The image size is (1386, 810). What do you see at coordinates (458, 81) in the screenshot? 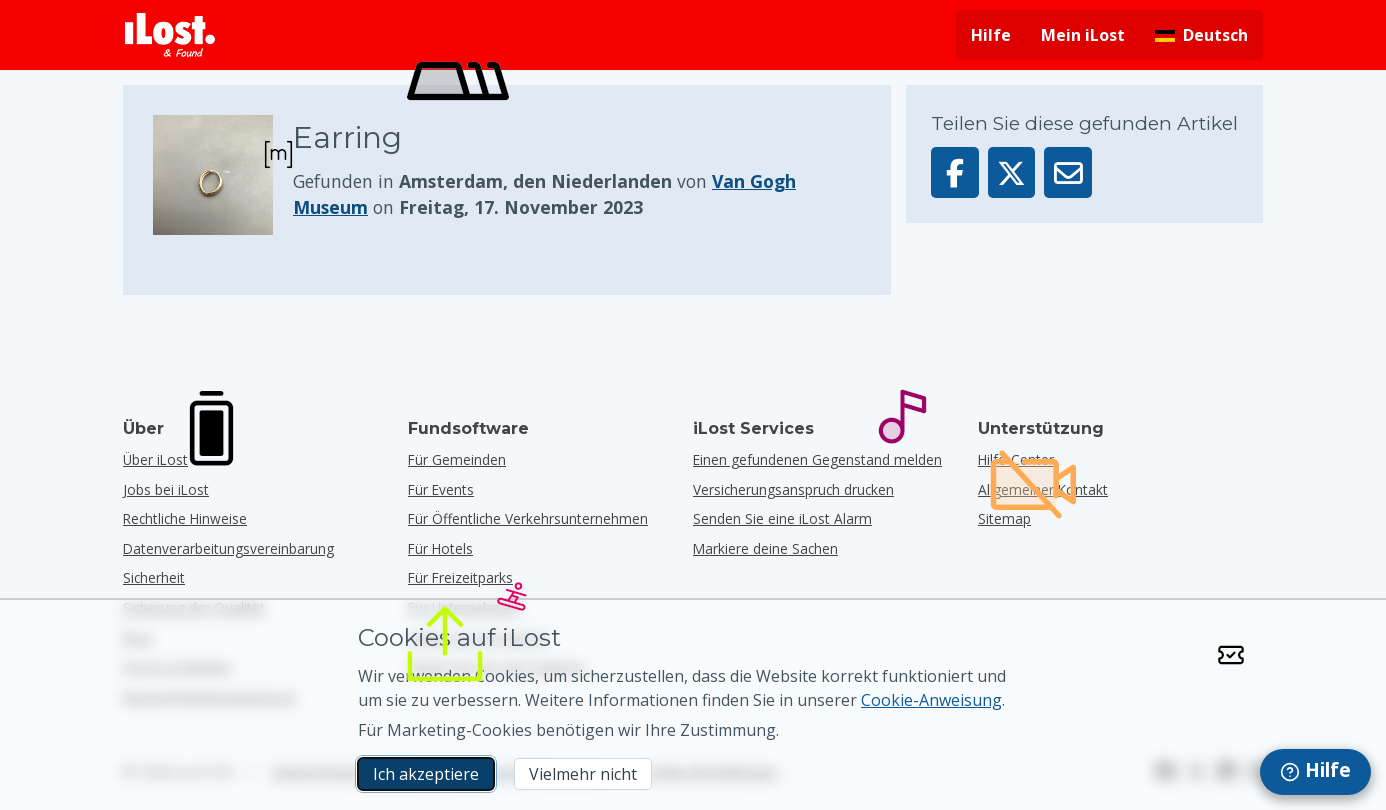
I see `switch between open browser tabs` at bounding box center [458, 81].